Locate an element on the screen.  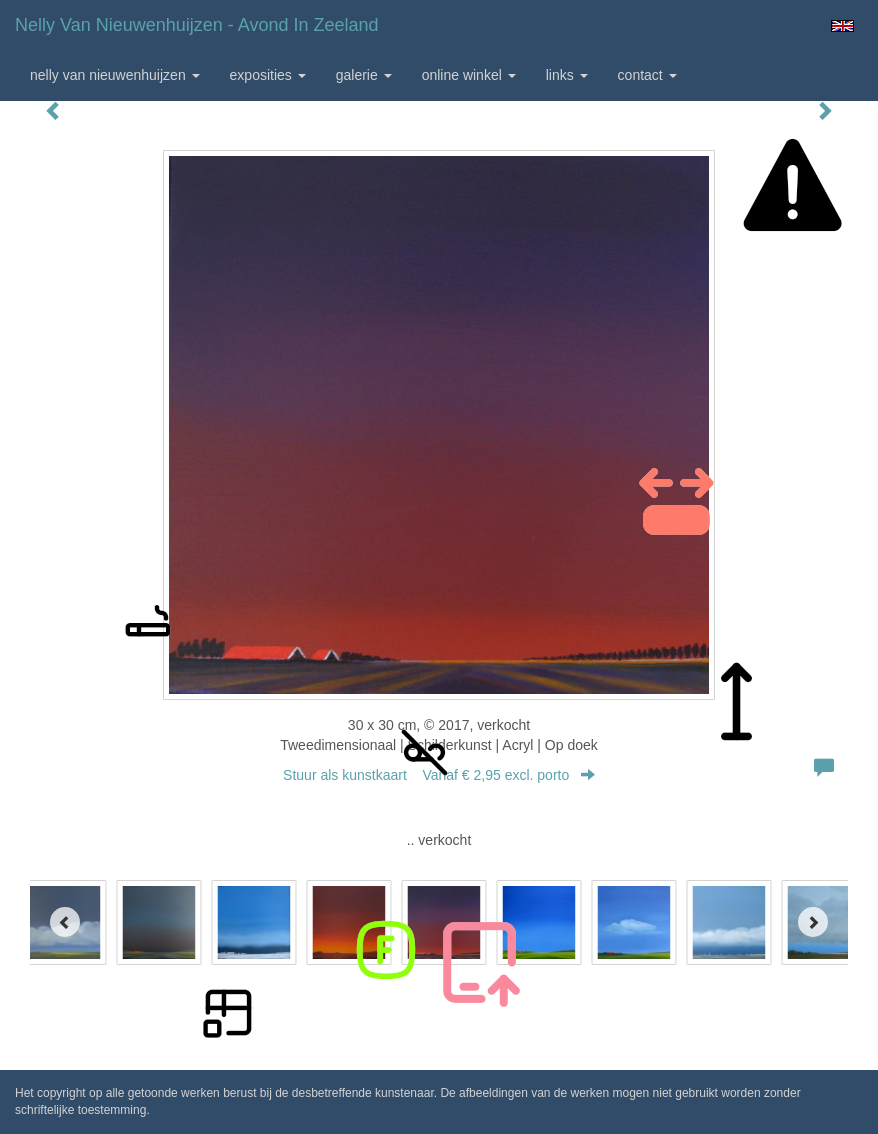
upload content to tablet device is located at coordinates (475, 962).